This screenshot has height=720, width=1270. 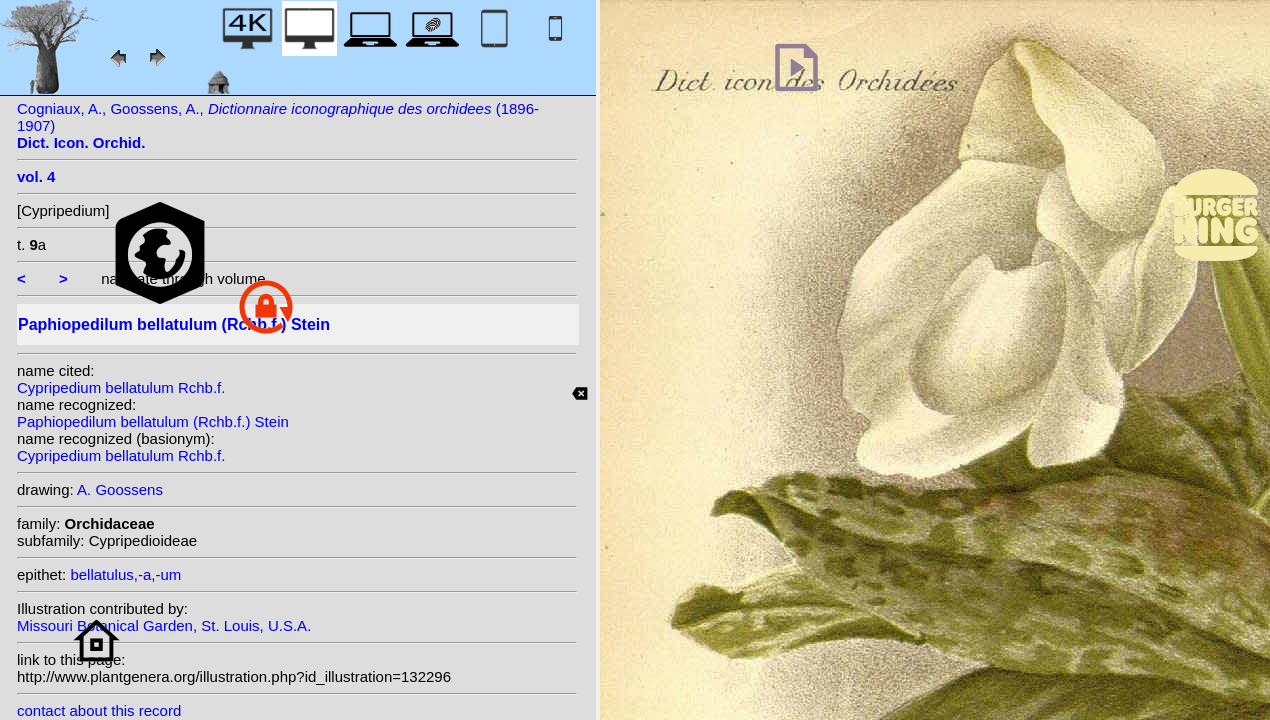 I want to click on open a video file, so click(x=796, y=67).